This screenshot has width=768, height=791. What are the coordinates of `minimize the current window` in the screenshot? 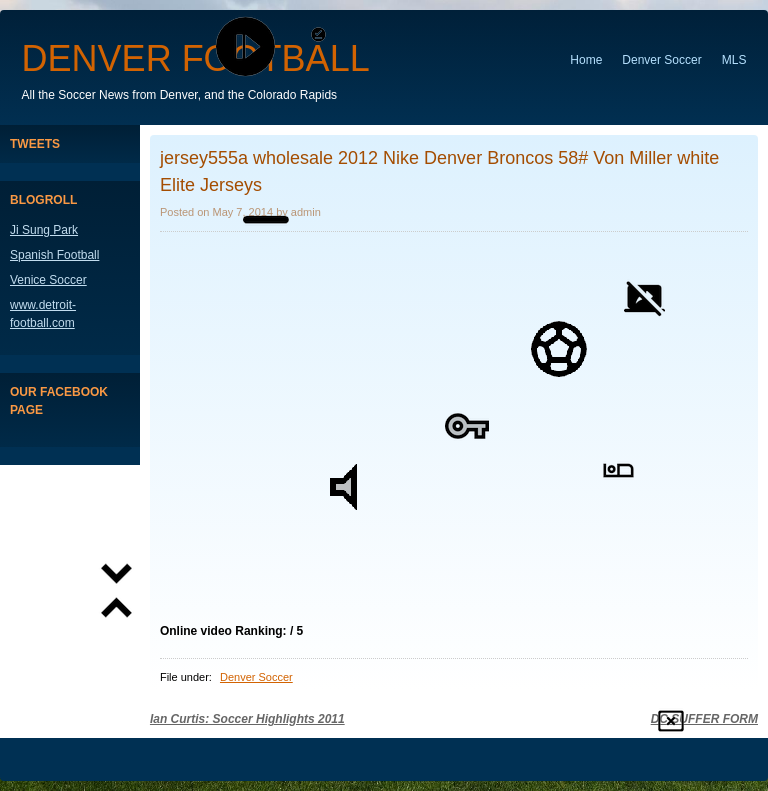 It's located at (266, 189).